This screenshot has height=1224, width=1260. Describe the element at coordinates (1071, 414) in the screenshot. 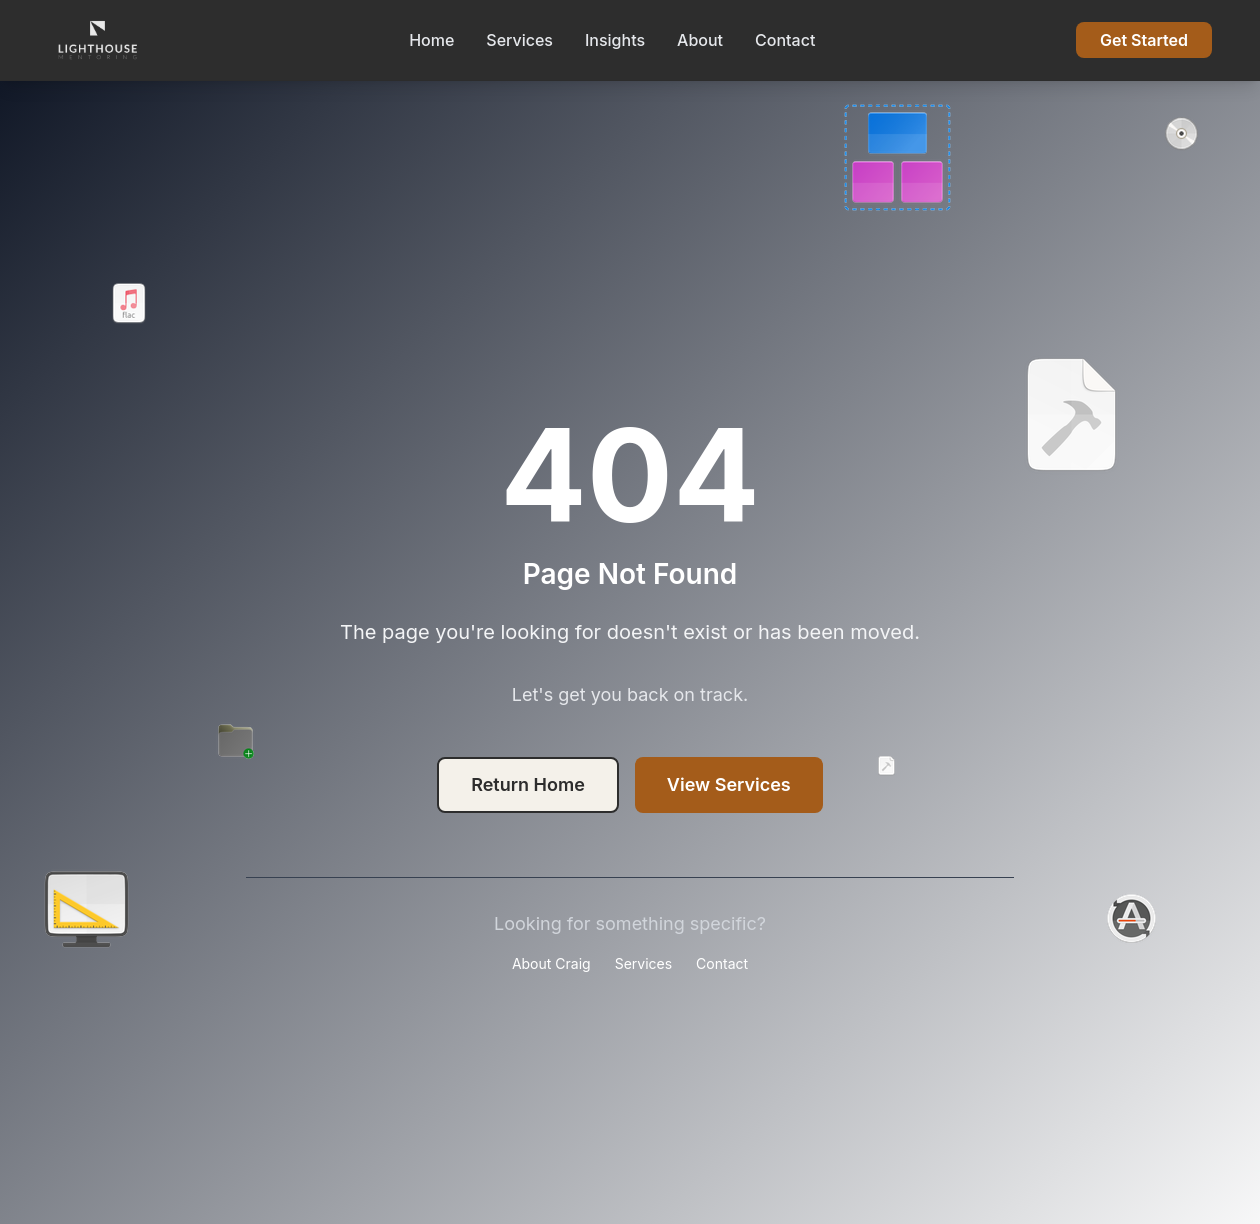

I see `makefile document used for build automation` at that location.